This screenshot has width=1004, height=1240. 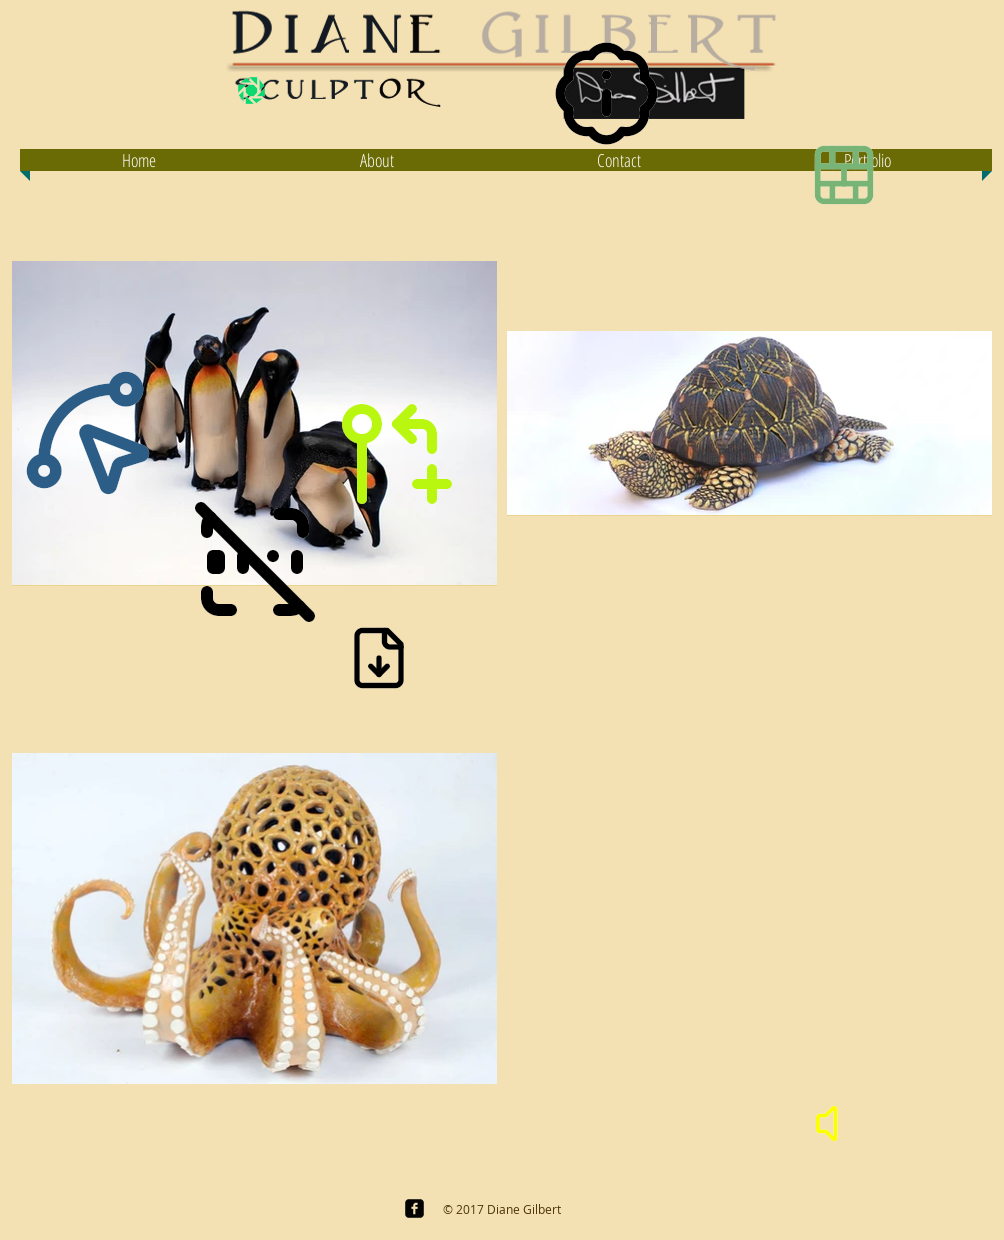 What do you see at coordinates (85, 430) in the screenshot?
I see `edit or manipulate a vector path` at bounding box center [85, 430].